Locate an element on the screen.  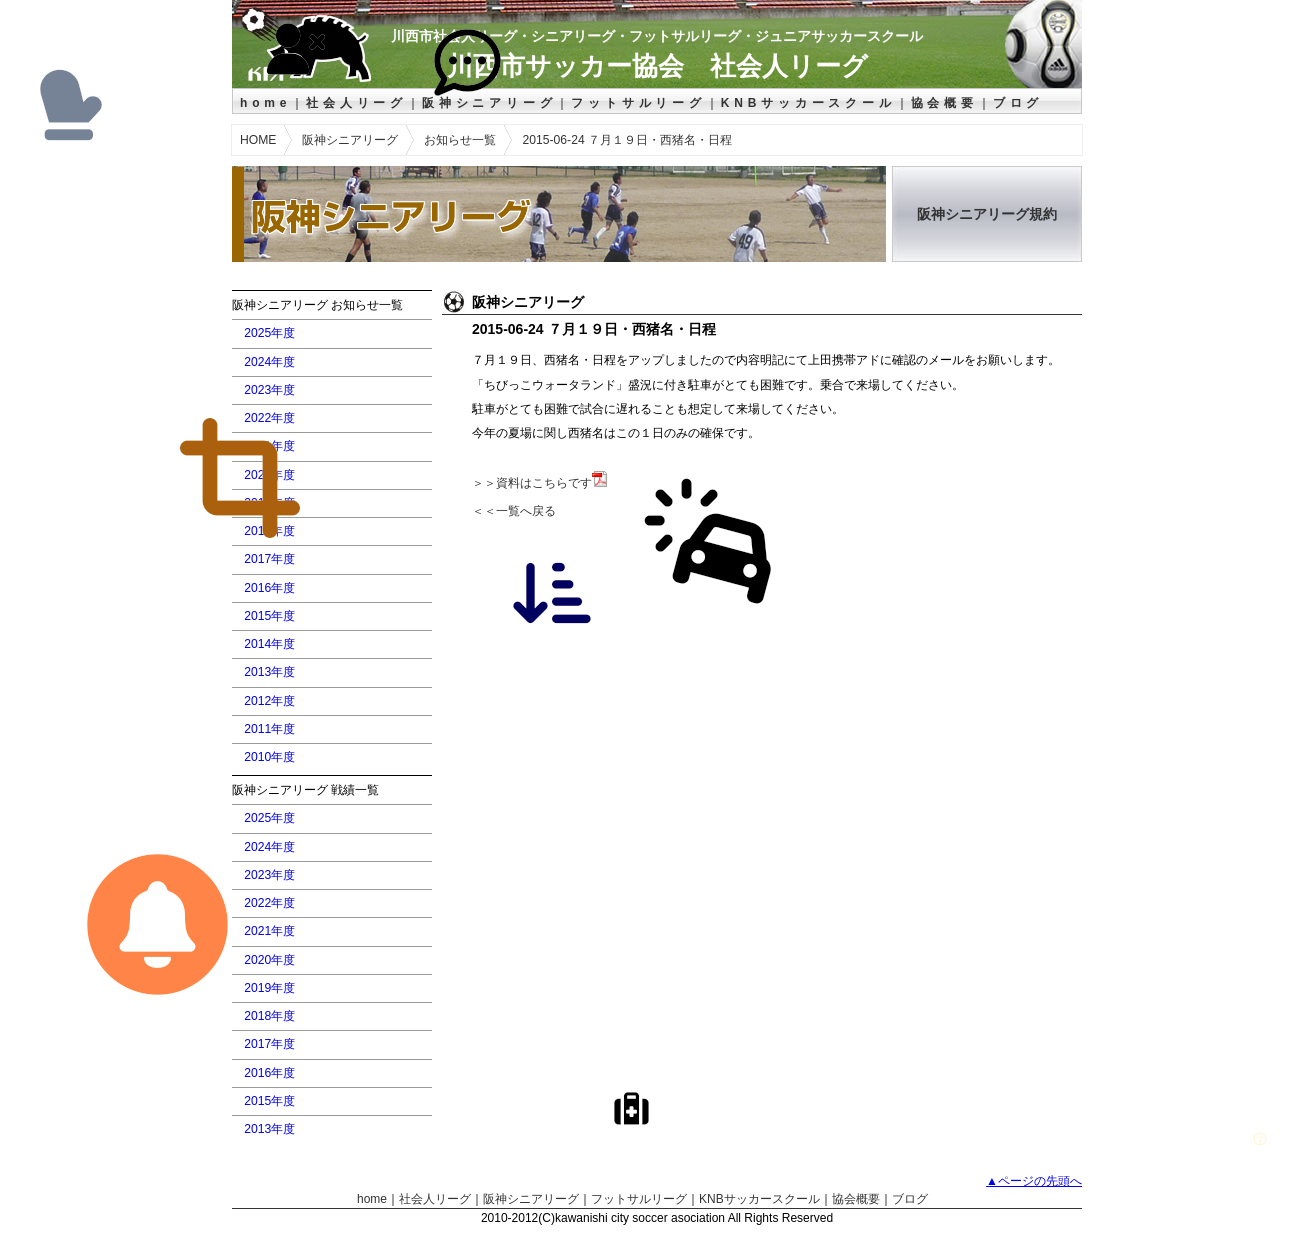
sort items from smallest to largest is located at coordinates (552, 593).